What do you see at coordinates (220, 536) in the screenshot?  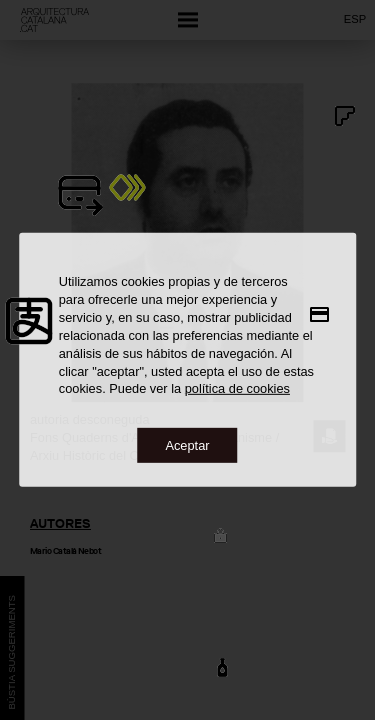 I see `lock or secure this item` at bounding box center [220, 536].